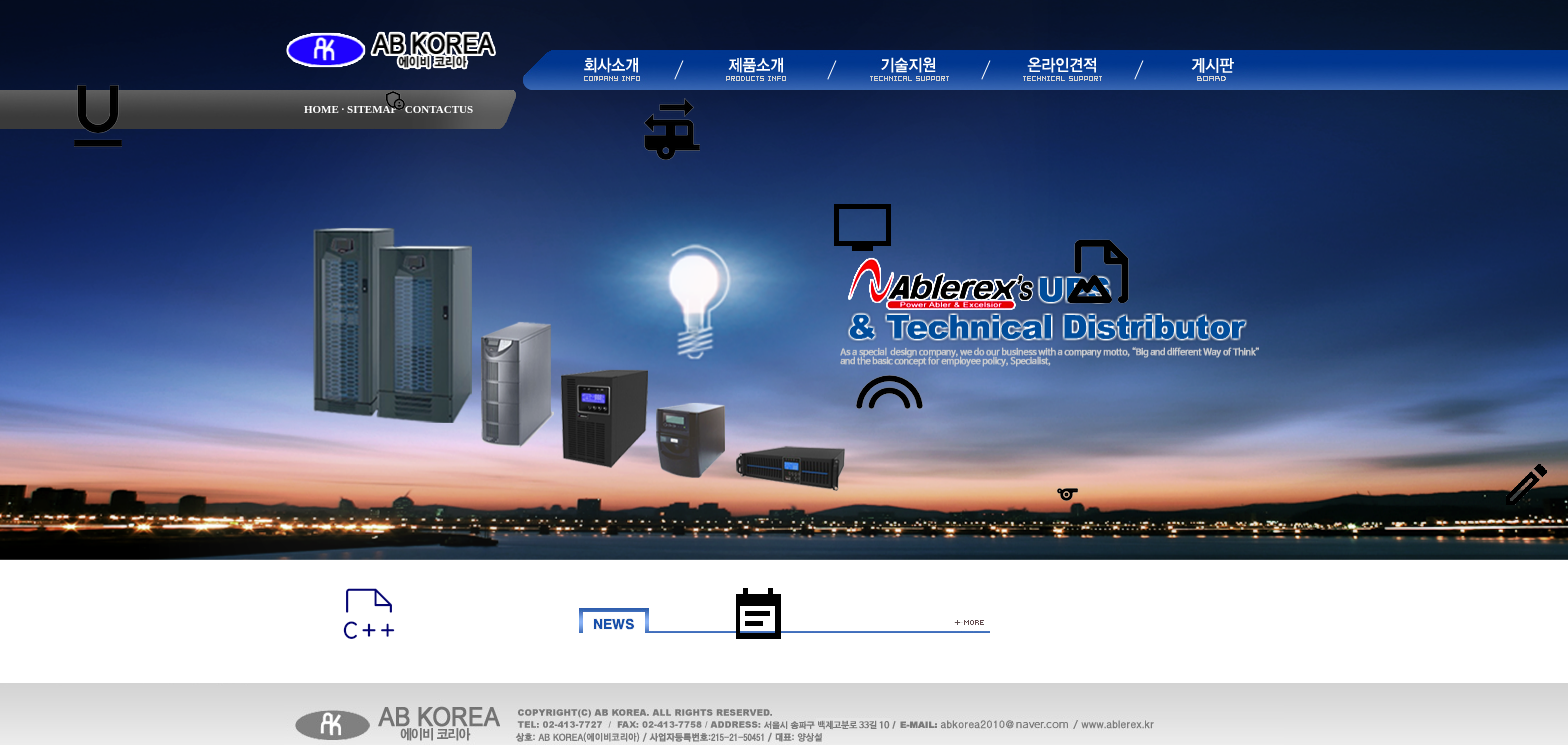  I want to click on apply underline formatting to selected text, so click(98, 116).